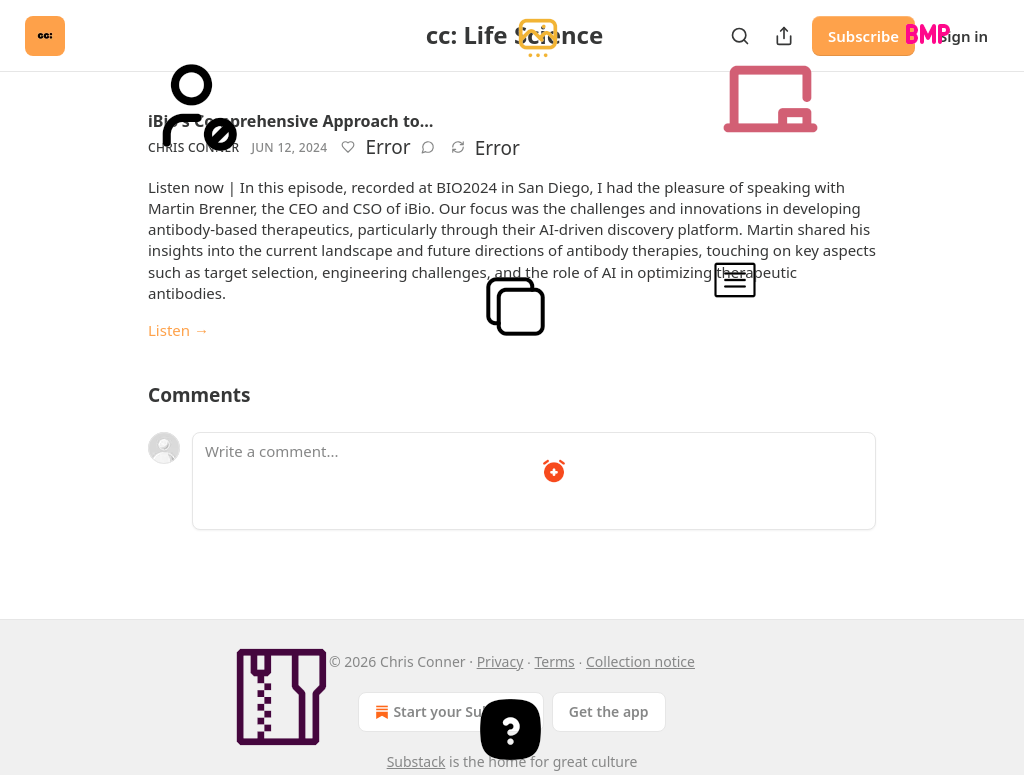 Image resolution: width=1024 pixels, height=775 pixels. What do you see at coordinates (735, 280) in the screenshot?
I see `view article or document` at bounding box center [735, 280].